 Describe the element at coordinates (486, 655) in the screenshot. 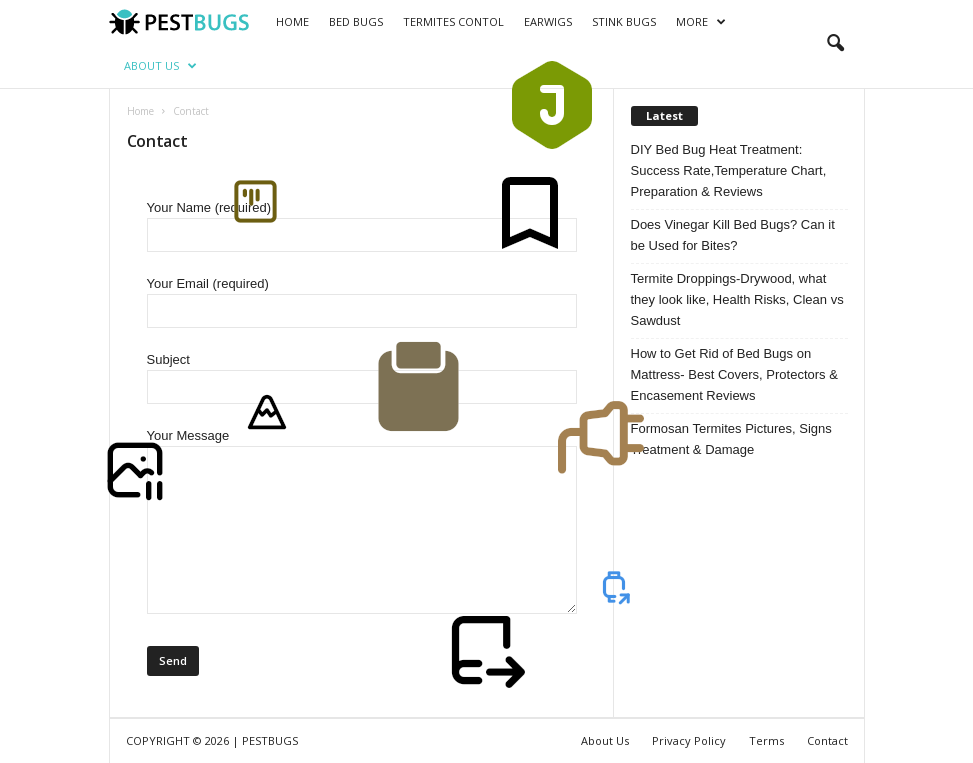

I see `pull changes from a remote repository` at that location.